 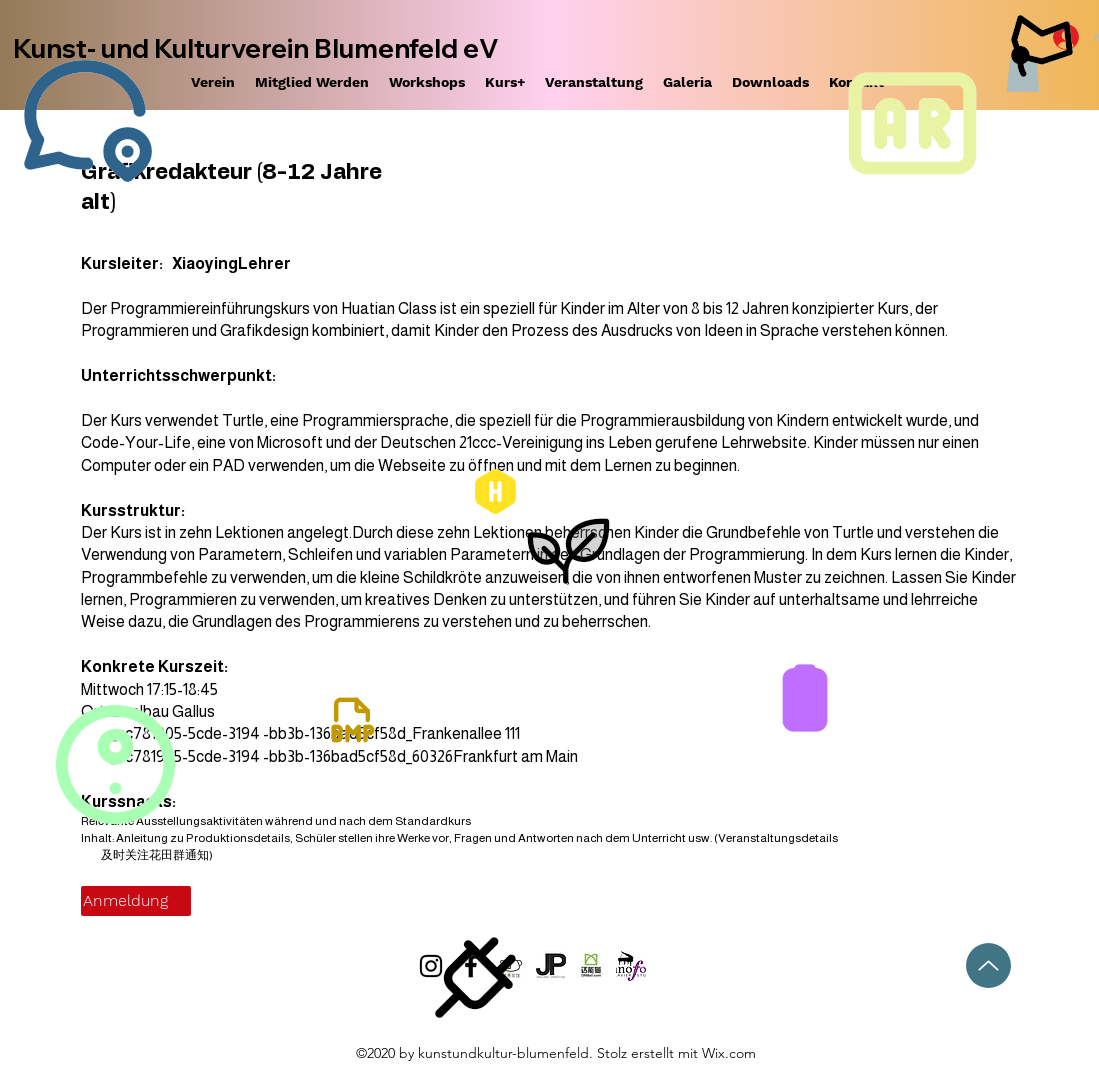 I want to click on pin a conversation to a location, so click(x=85, y=115).